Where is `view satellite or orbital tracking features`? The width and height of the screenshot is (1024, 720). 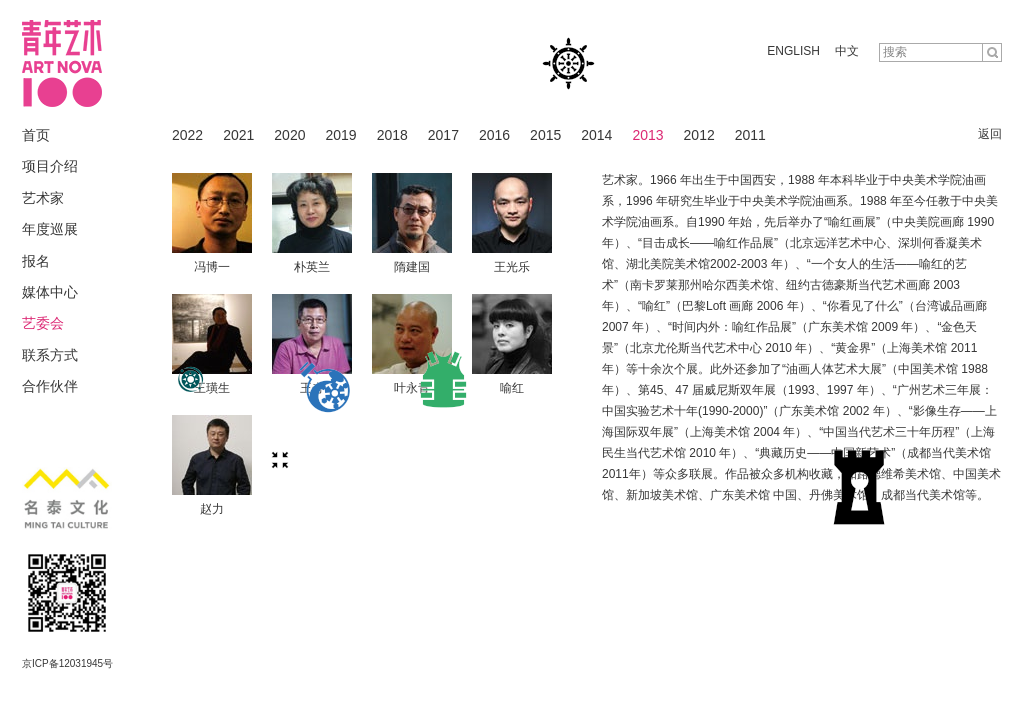
view satellite or orbital tracking features is located at coordinates (190, 379).